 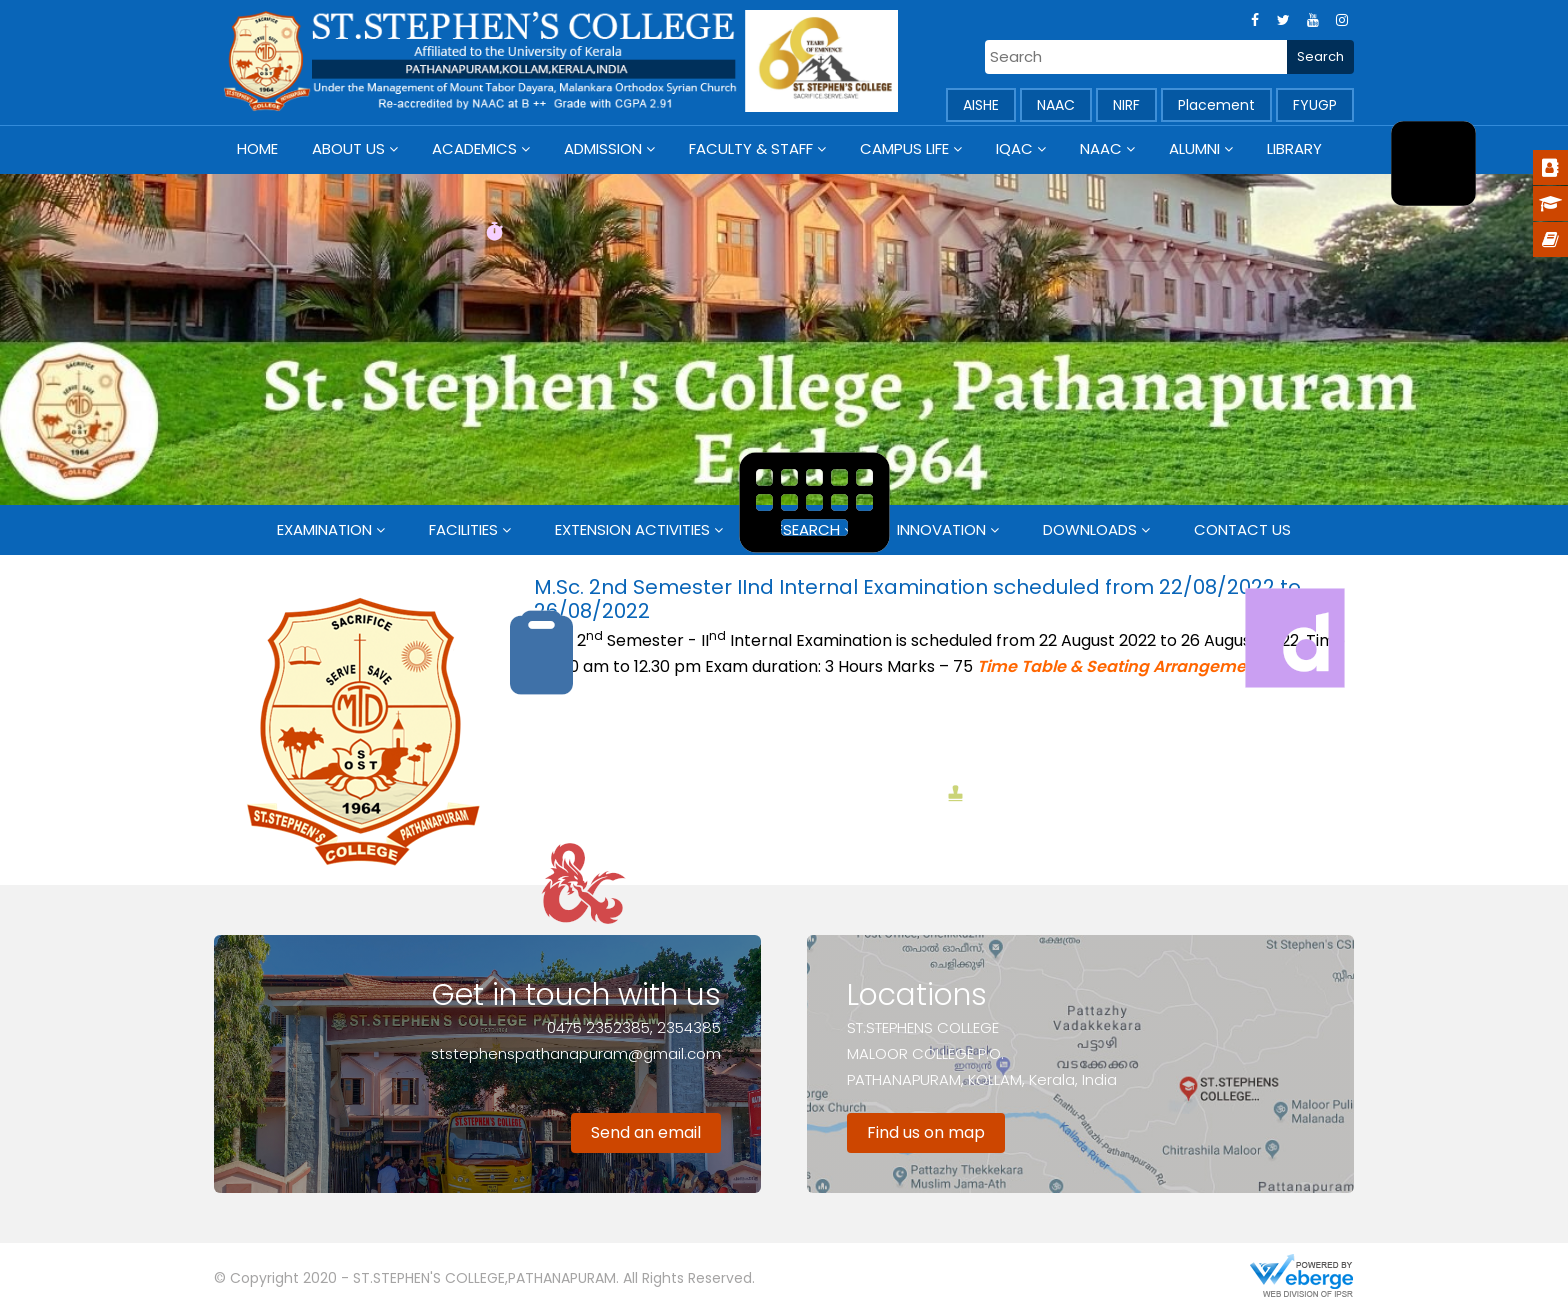 What do you see at coordinates (494, 231) in the screenshot?
I see `start or stop a timer` at bounding box center [494, 231].